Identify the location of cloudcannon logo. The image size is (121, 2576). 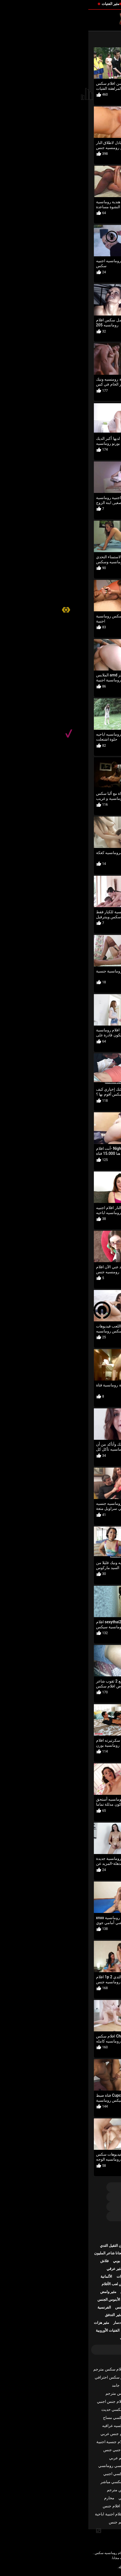
(66, 610).